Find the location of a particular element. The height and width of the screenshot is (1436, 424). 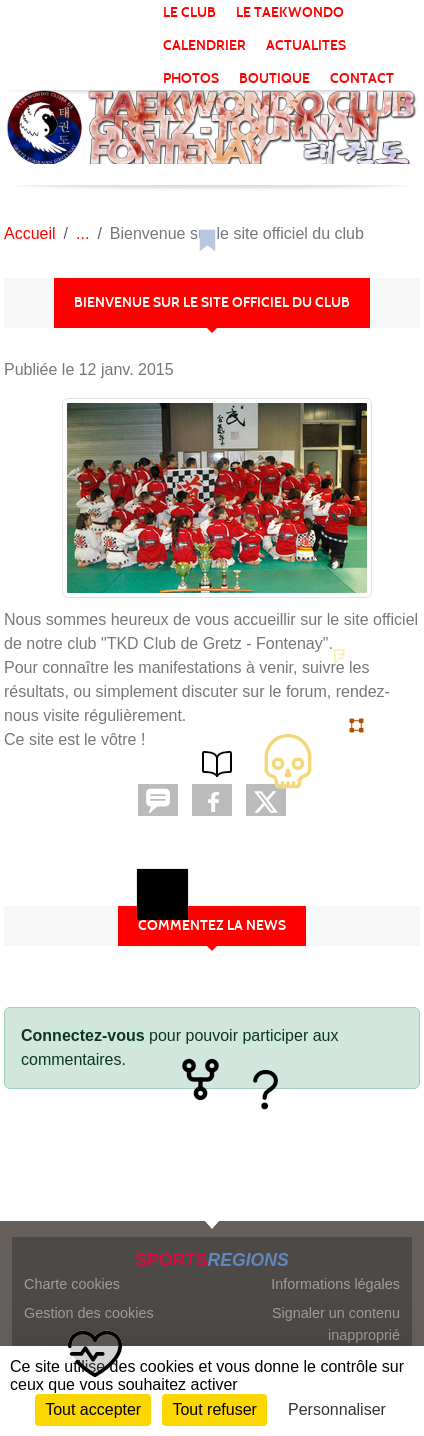

view health or fitness metrics is located at coordinates (95, 1352).